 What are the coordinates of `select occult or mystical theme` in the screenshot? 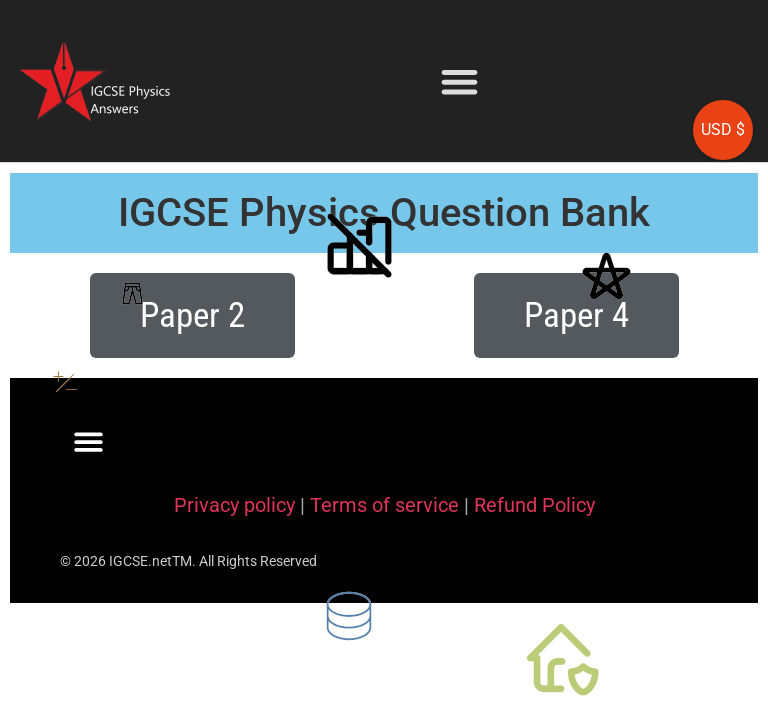 It's located at (606, 278).